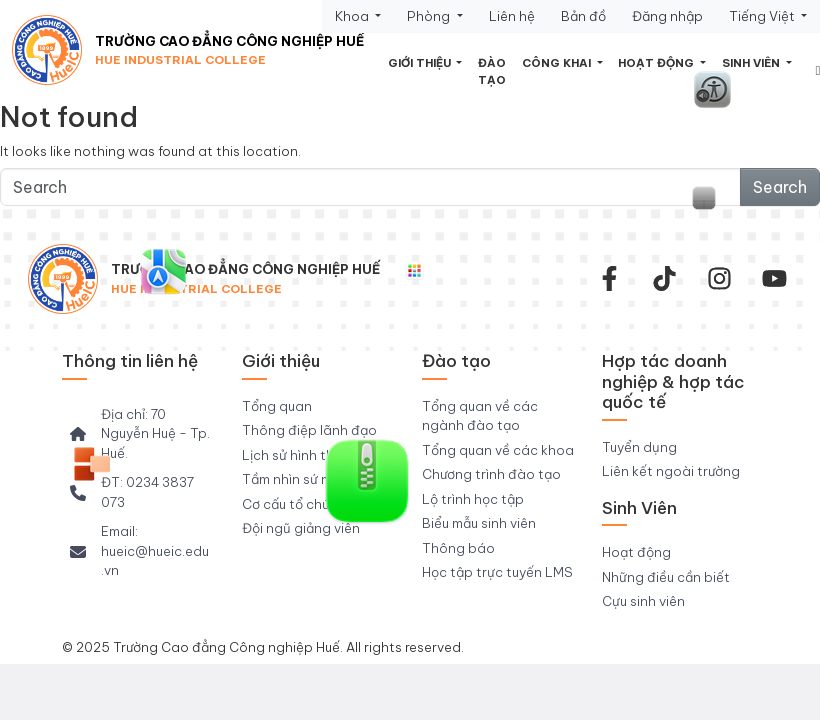 The image size is (820, 720). I want to click on open touchpad settings and preferences, so click(704, 198).